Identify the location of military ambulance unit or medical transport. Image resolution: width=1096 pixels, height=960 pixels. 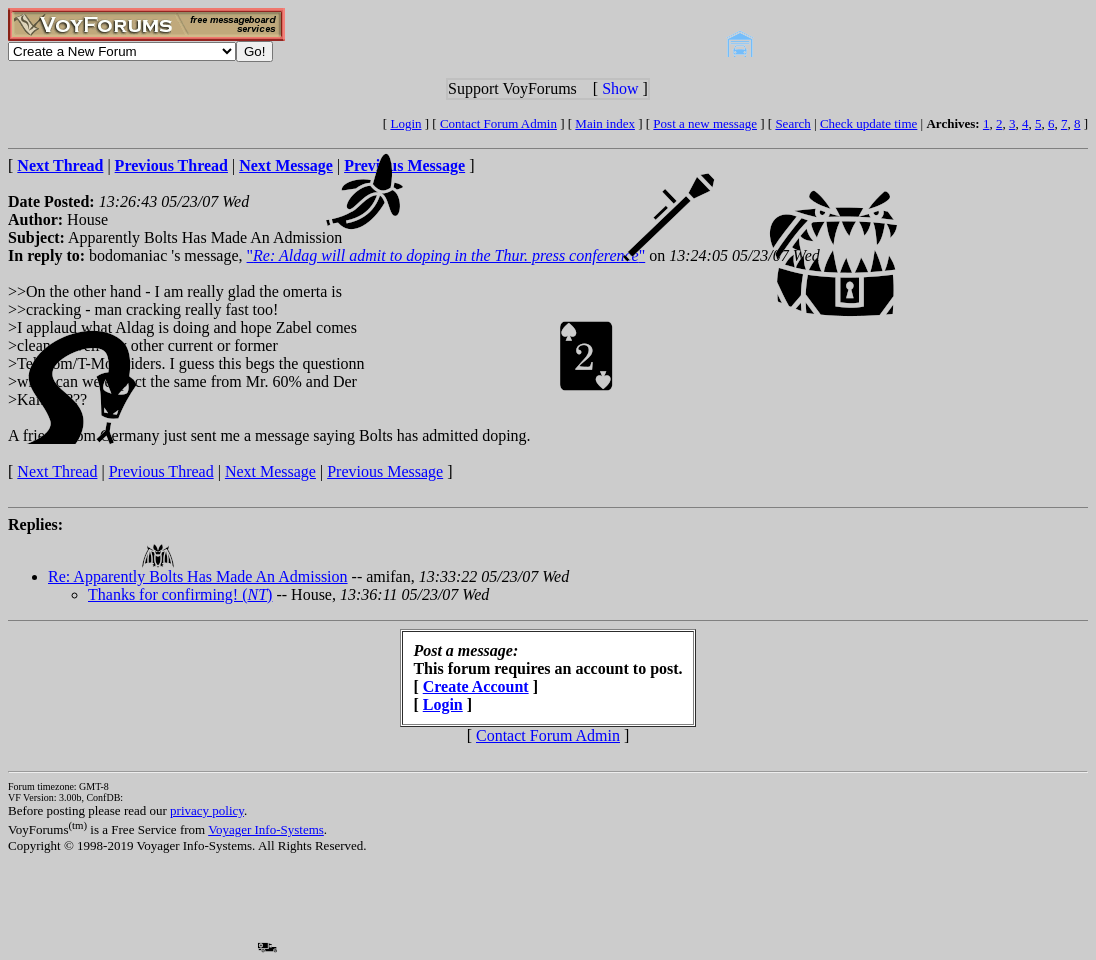
(267, 947).